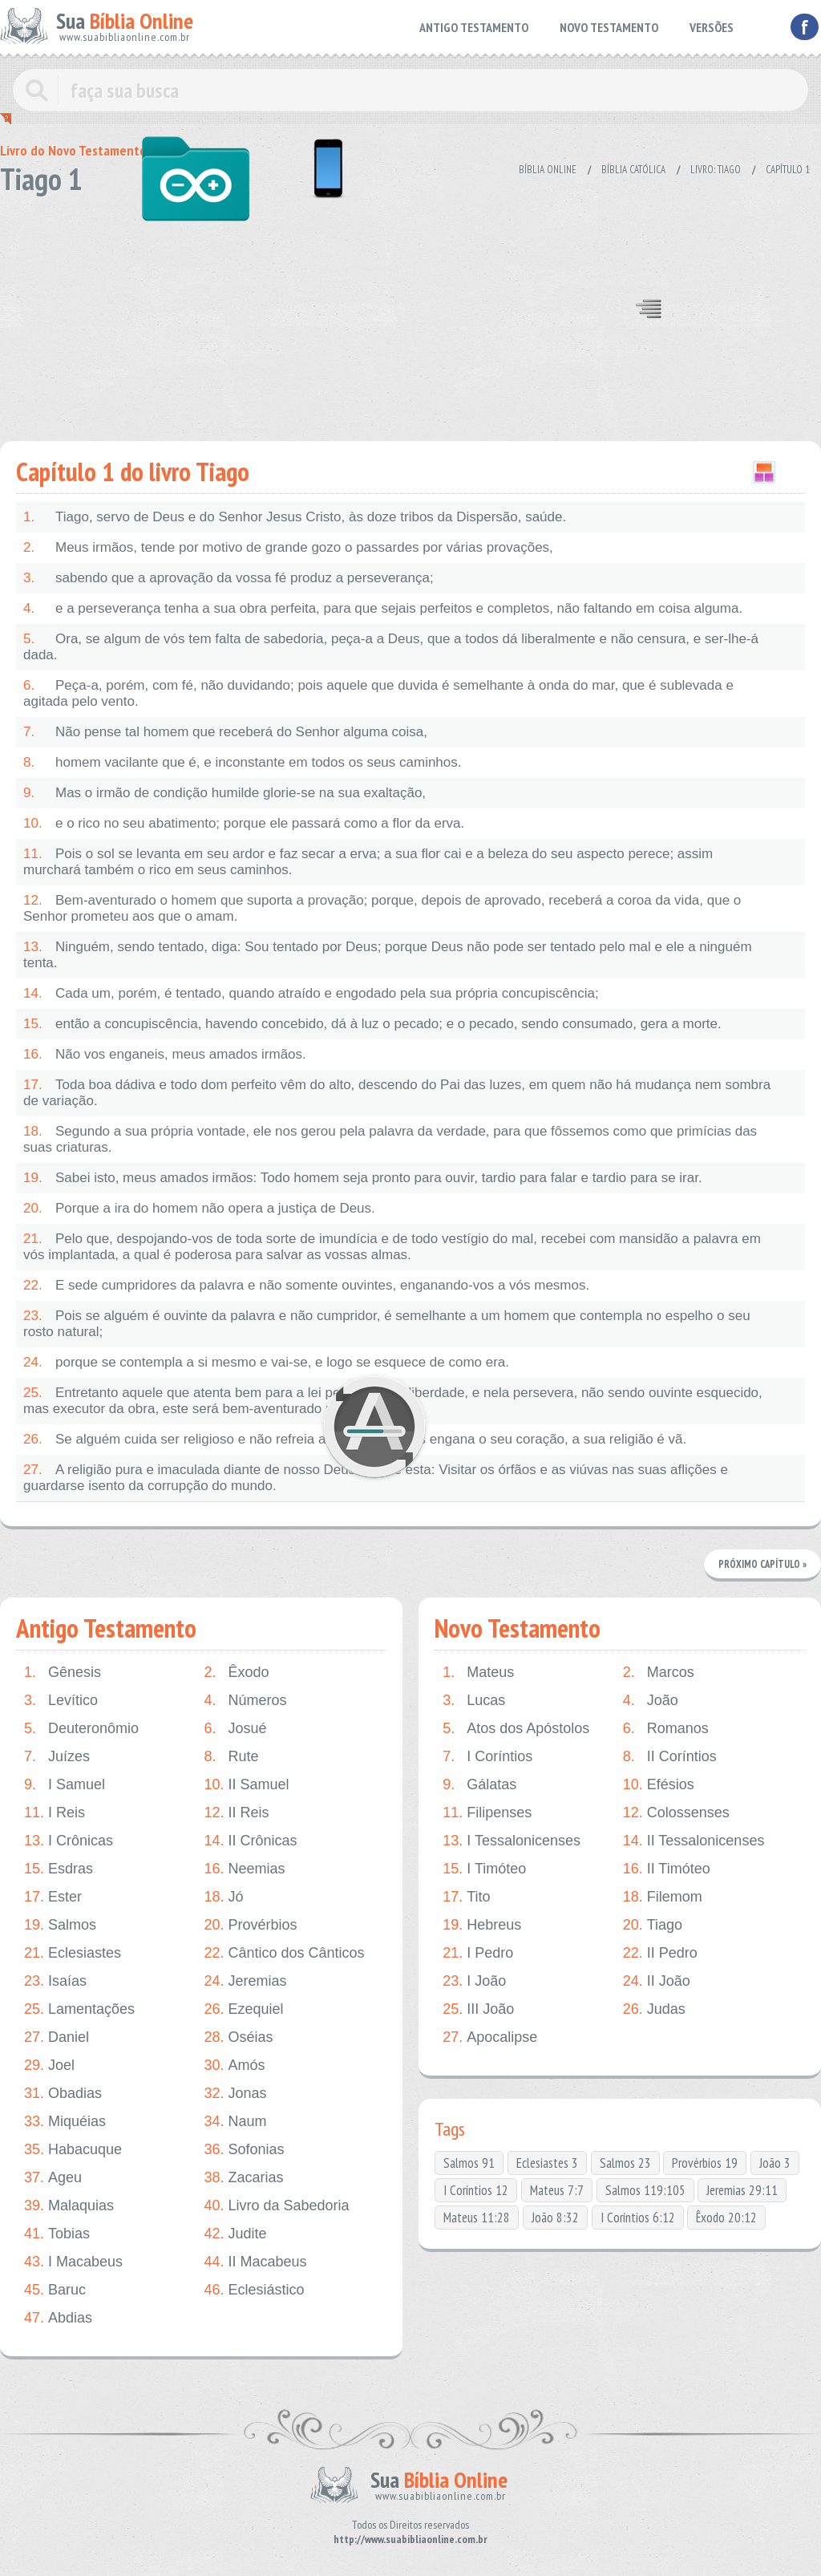 This screenshot has width=821, height=2576. Describe the element at coordinates (764, 472) in the screenshot. I see `select all items in the current view` at that location.